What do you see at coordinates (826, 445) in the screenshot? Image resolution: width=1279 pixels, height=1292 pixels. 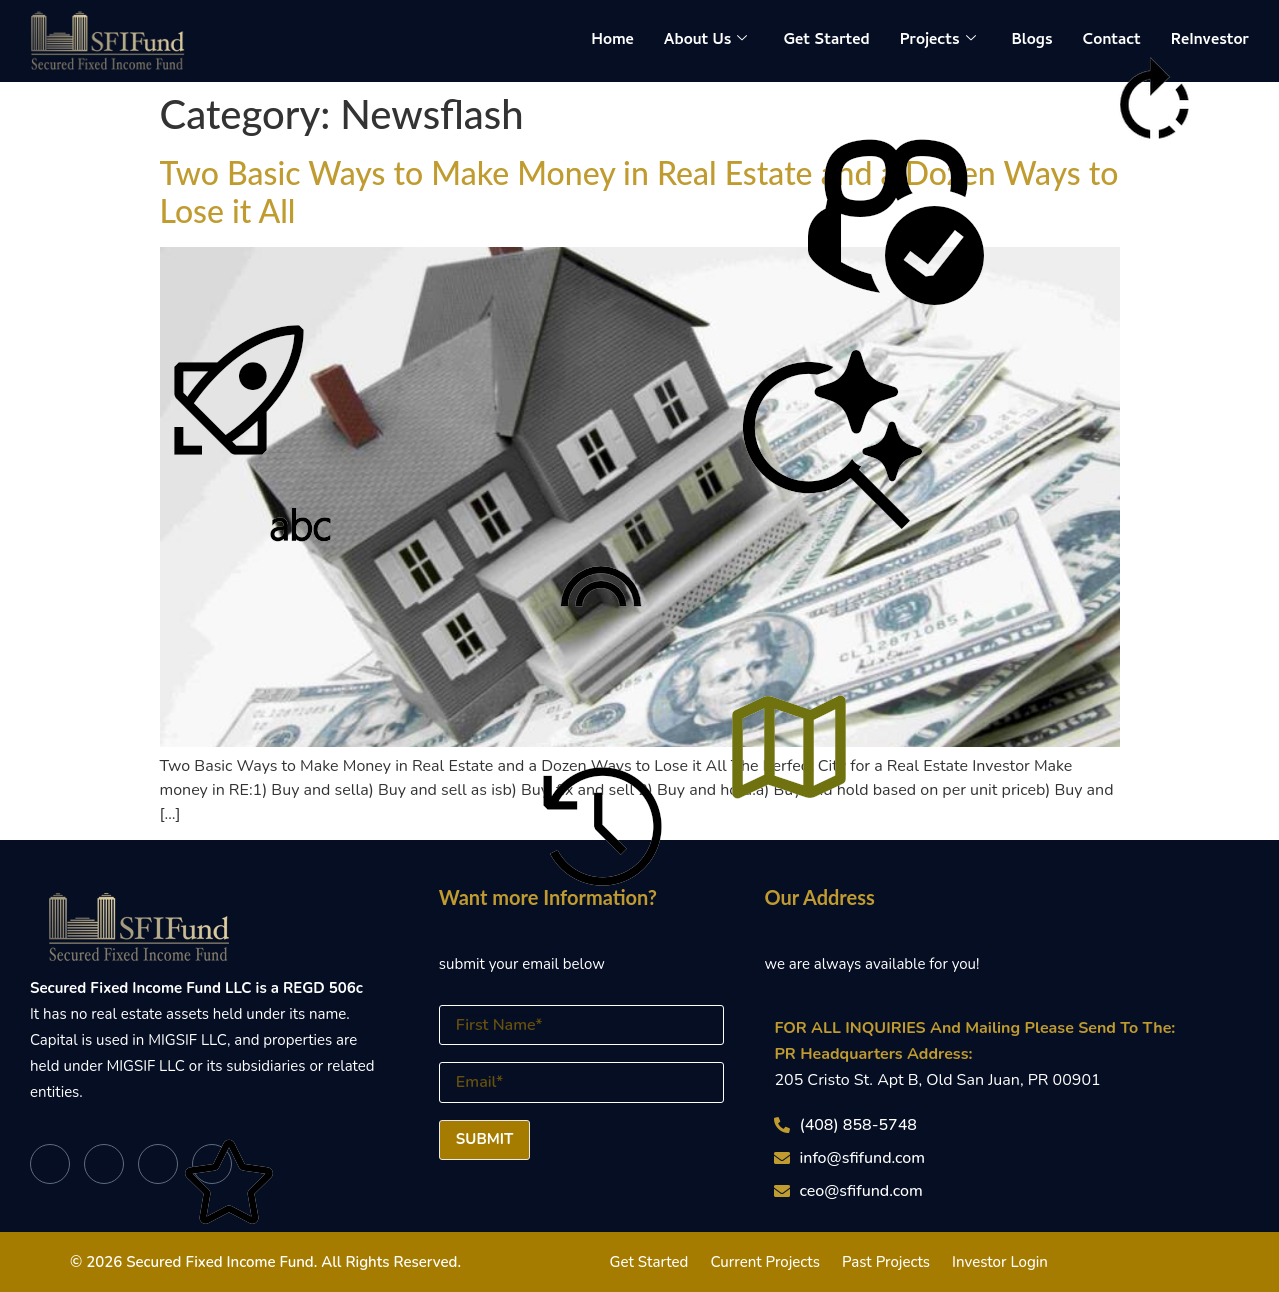 I see `search with AI-powered suggestions` at bounding box center [826, 445].